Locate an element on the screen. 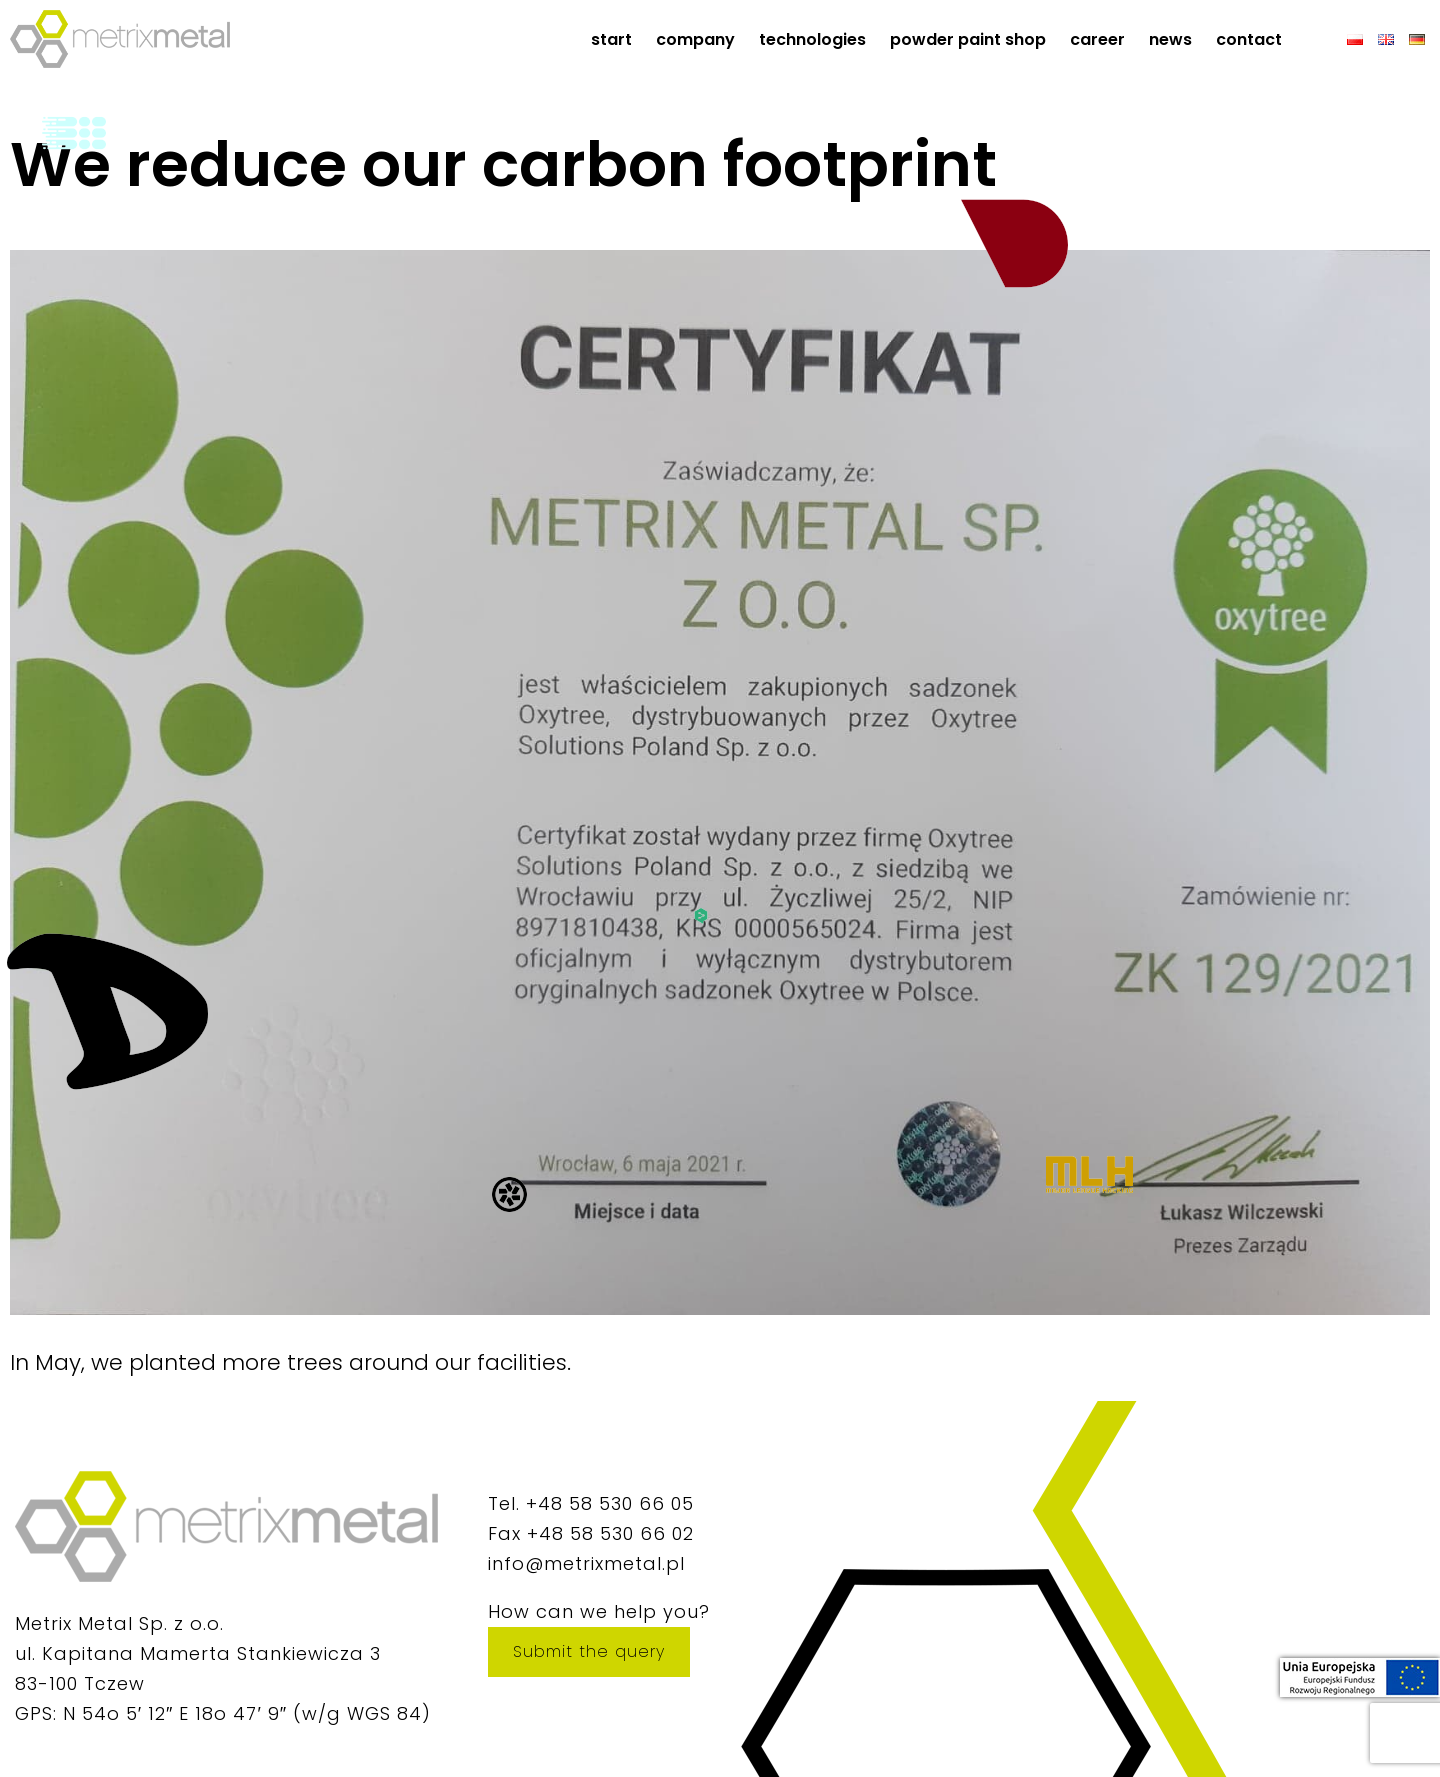  modin library logo is located at coordinates (74, 133).